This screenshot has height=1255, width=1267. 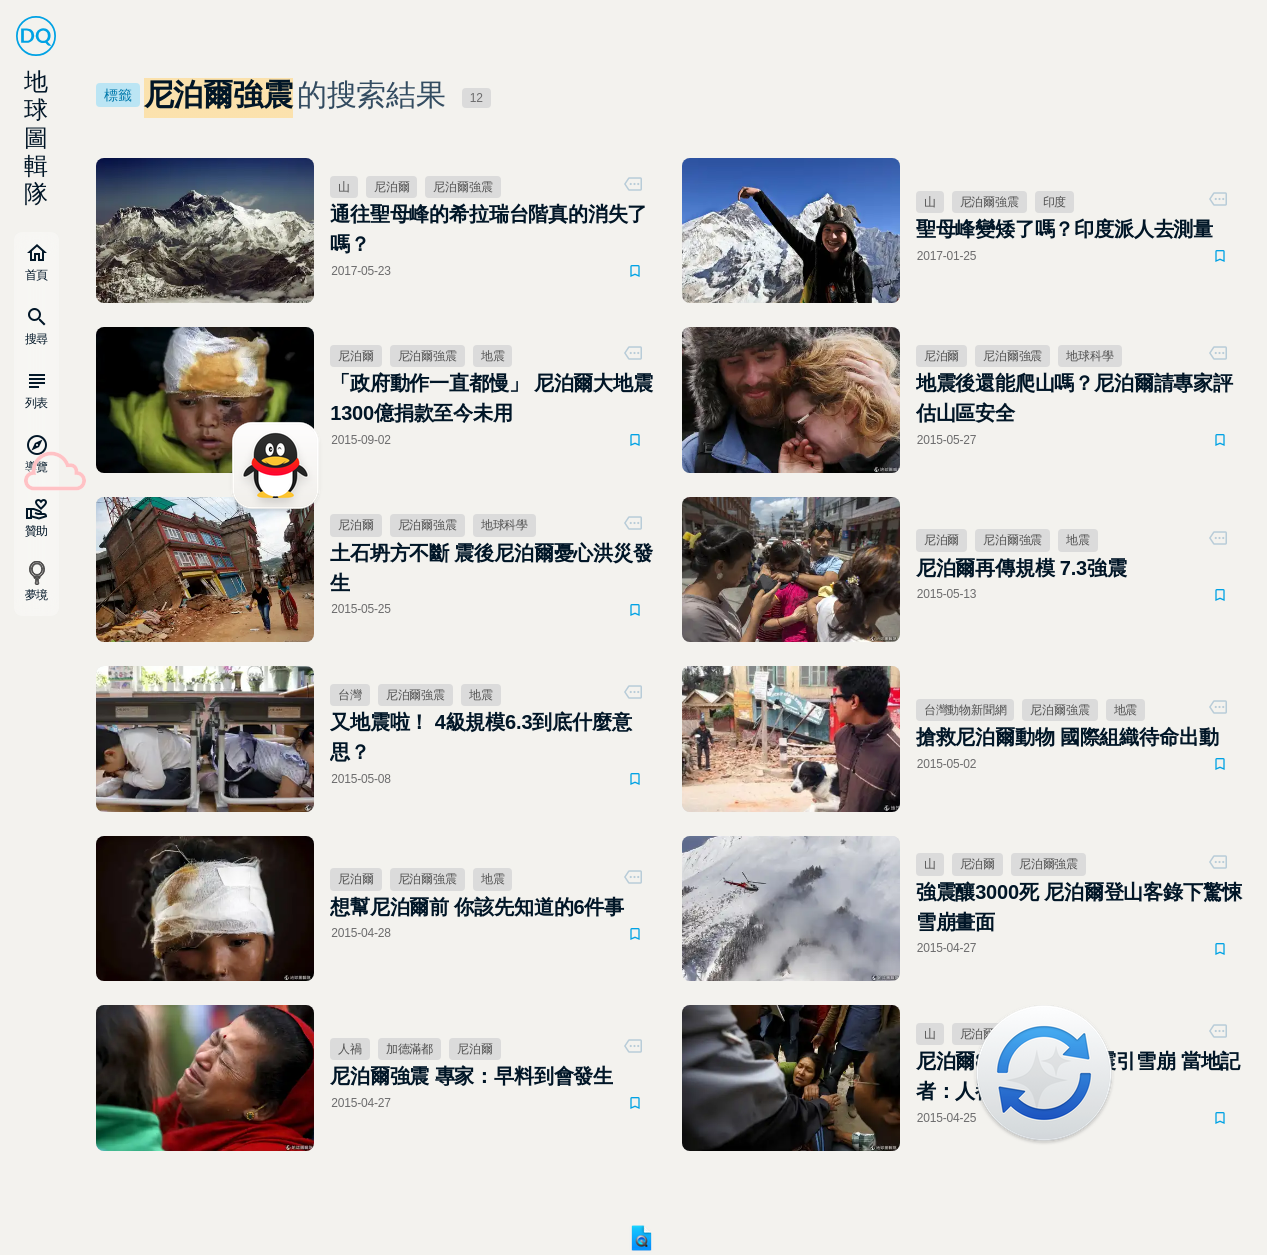 What do you see at coordinates (641, 1238) in the screenshot?
I see `a generic video file` at bounding box center [641, 1238].